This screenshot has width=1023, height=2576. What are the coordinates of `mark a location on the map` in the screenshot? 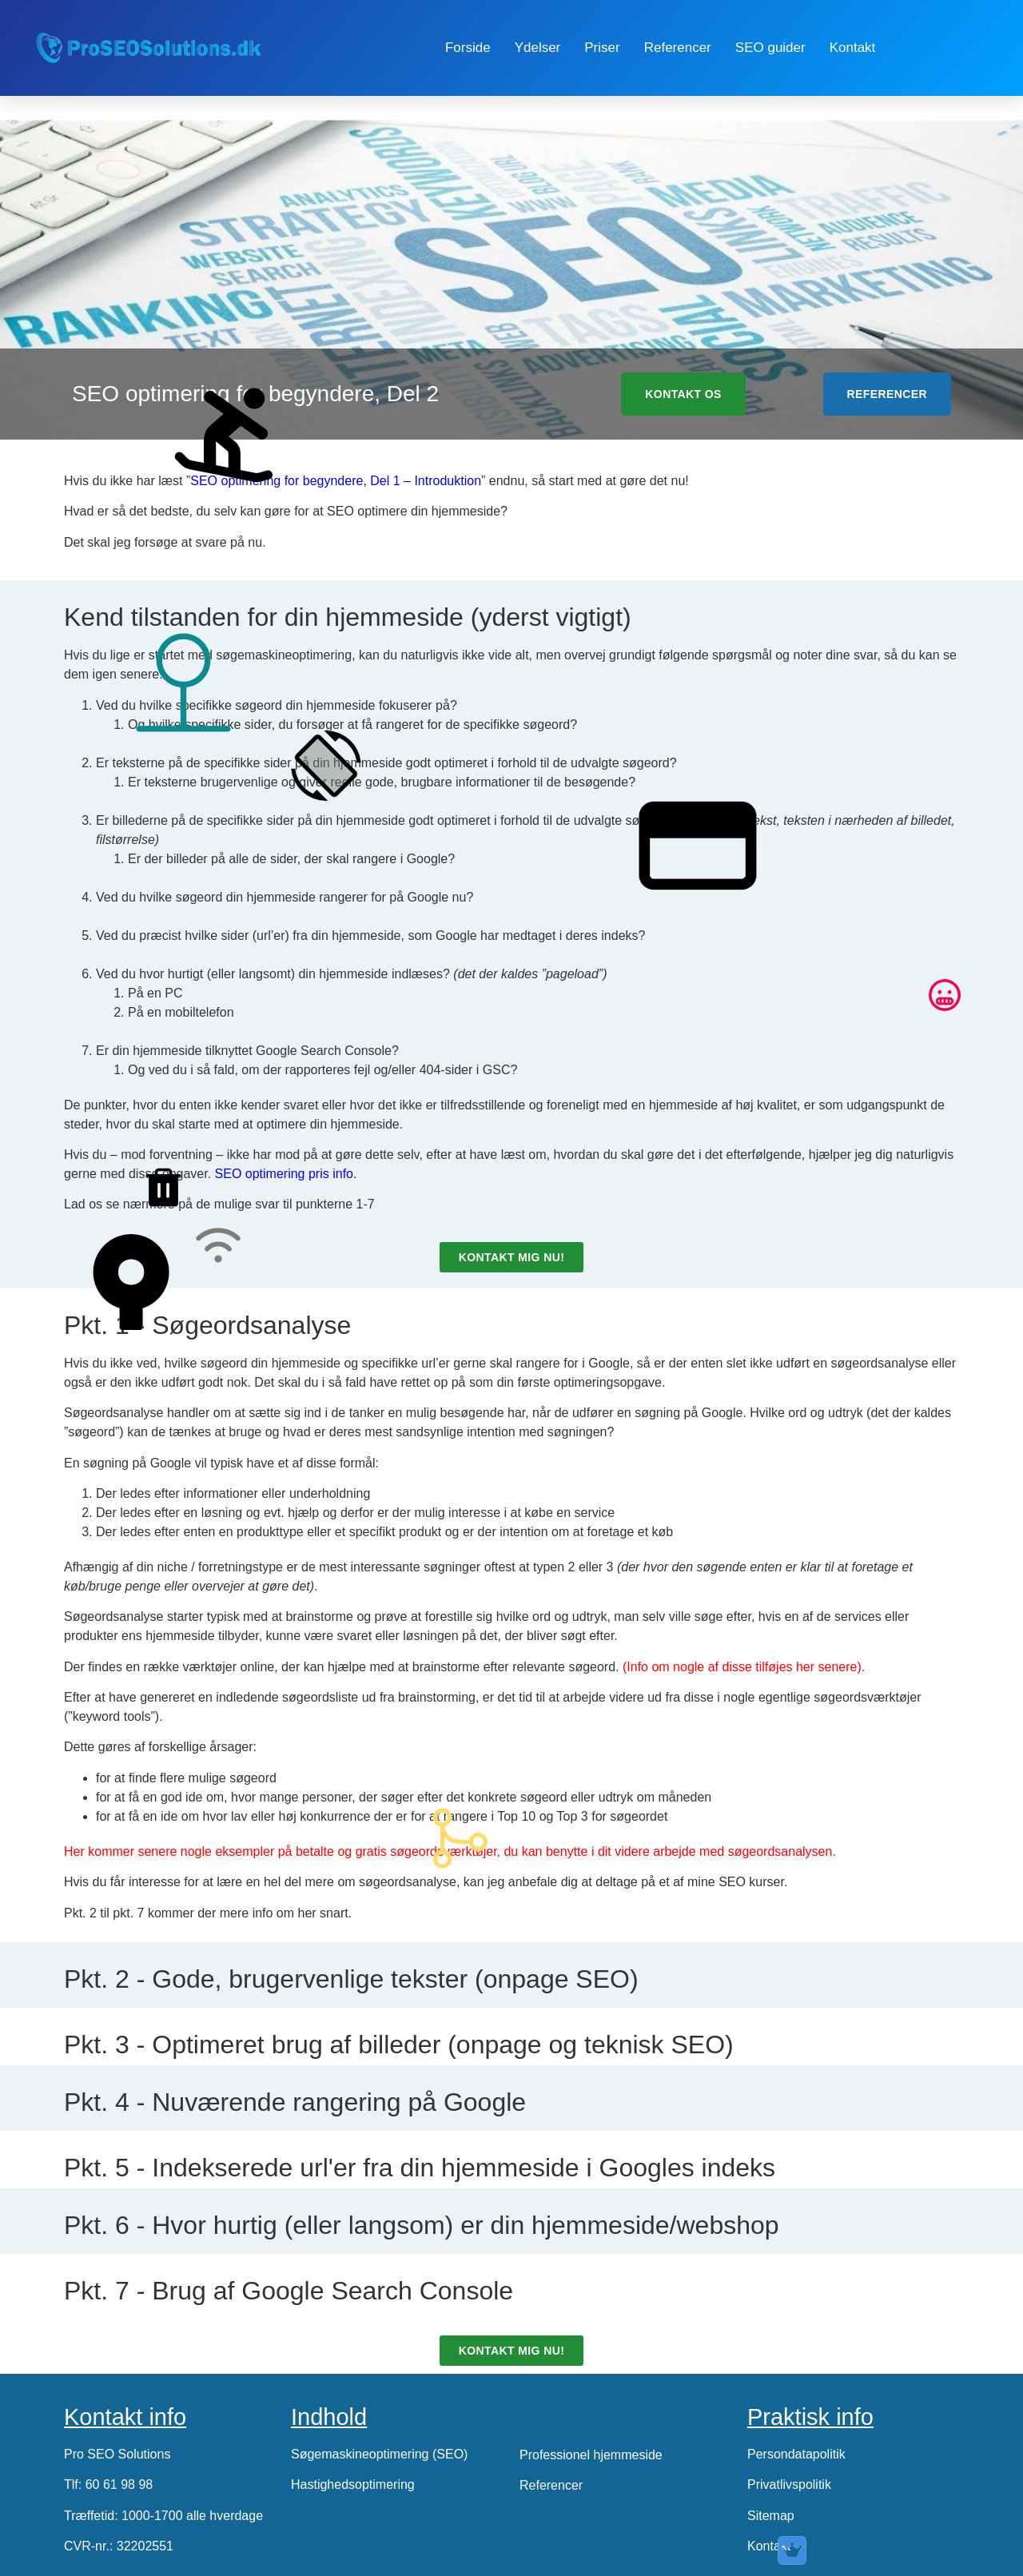 It's located at (183, 684).